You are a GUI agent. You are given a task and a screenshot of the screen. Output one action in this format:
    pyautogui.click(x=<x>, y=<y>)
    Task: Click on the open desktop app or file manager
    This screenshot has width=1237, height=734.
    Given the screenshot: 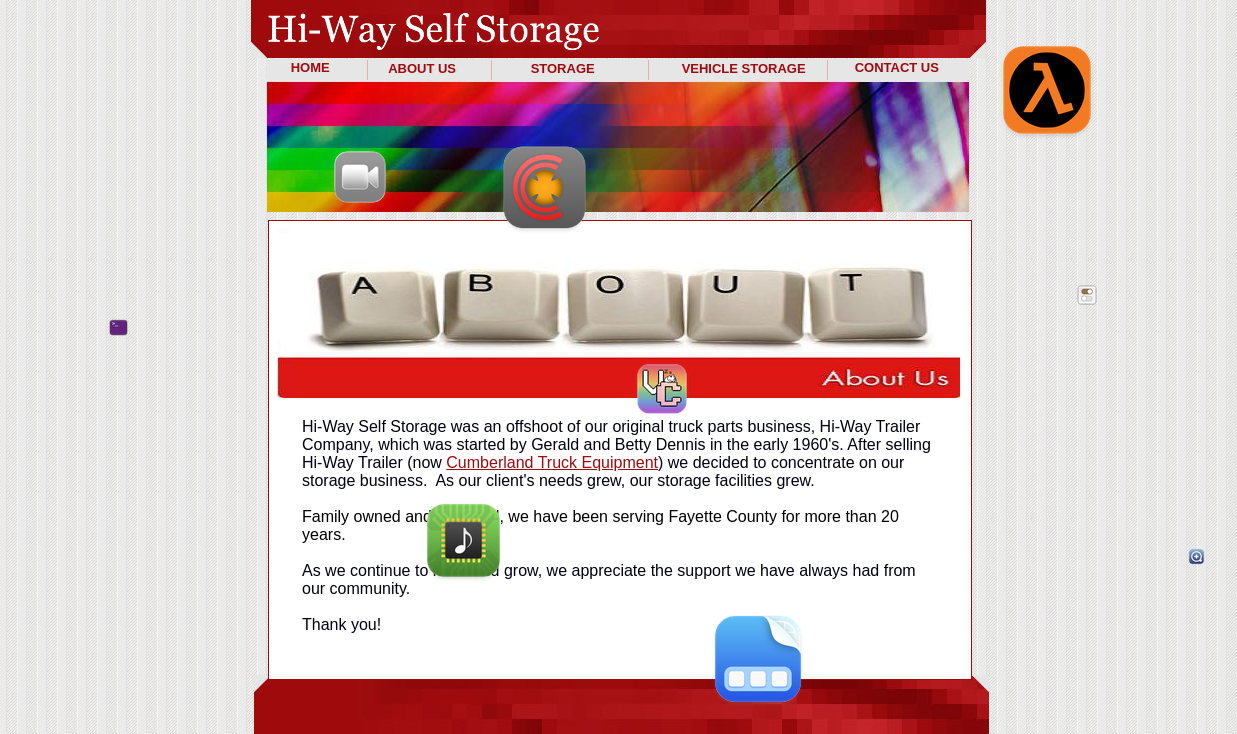 What is the action you would take?
    pyautogui.click(x=758, y=659)
    